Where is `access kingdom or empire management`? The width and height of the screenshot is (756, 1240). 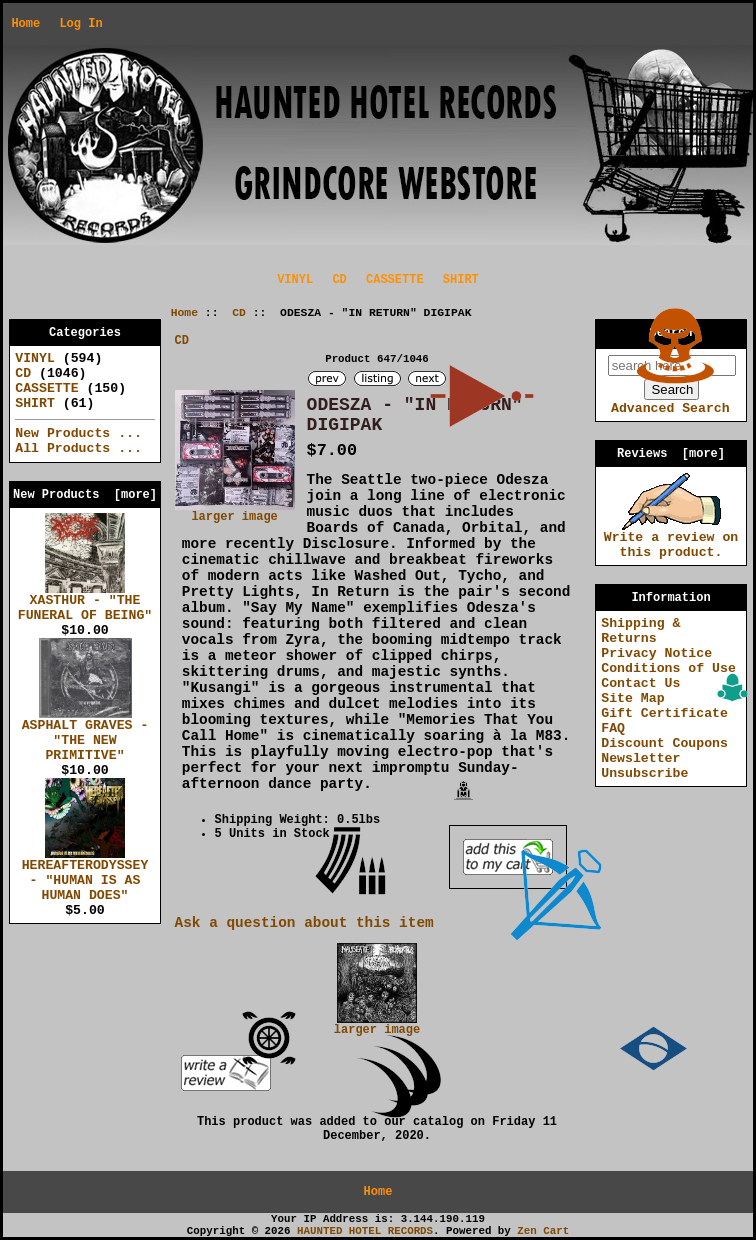
access kingdom or empire management is located at coordinates (463, 790).